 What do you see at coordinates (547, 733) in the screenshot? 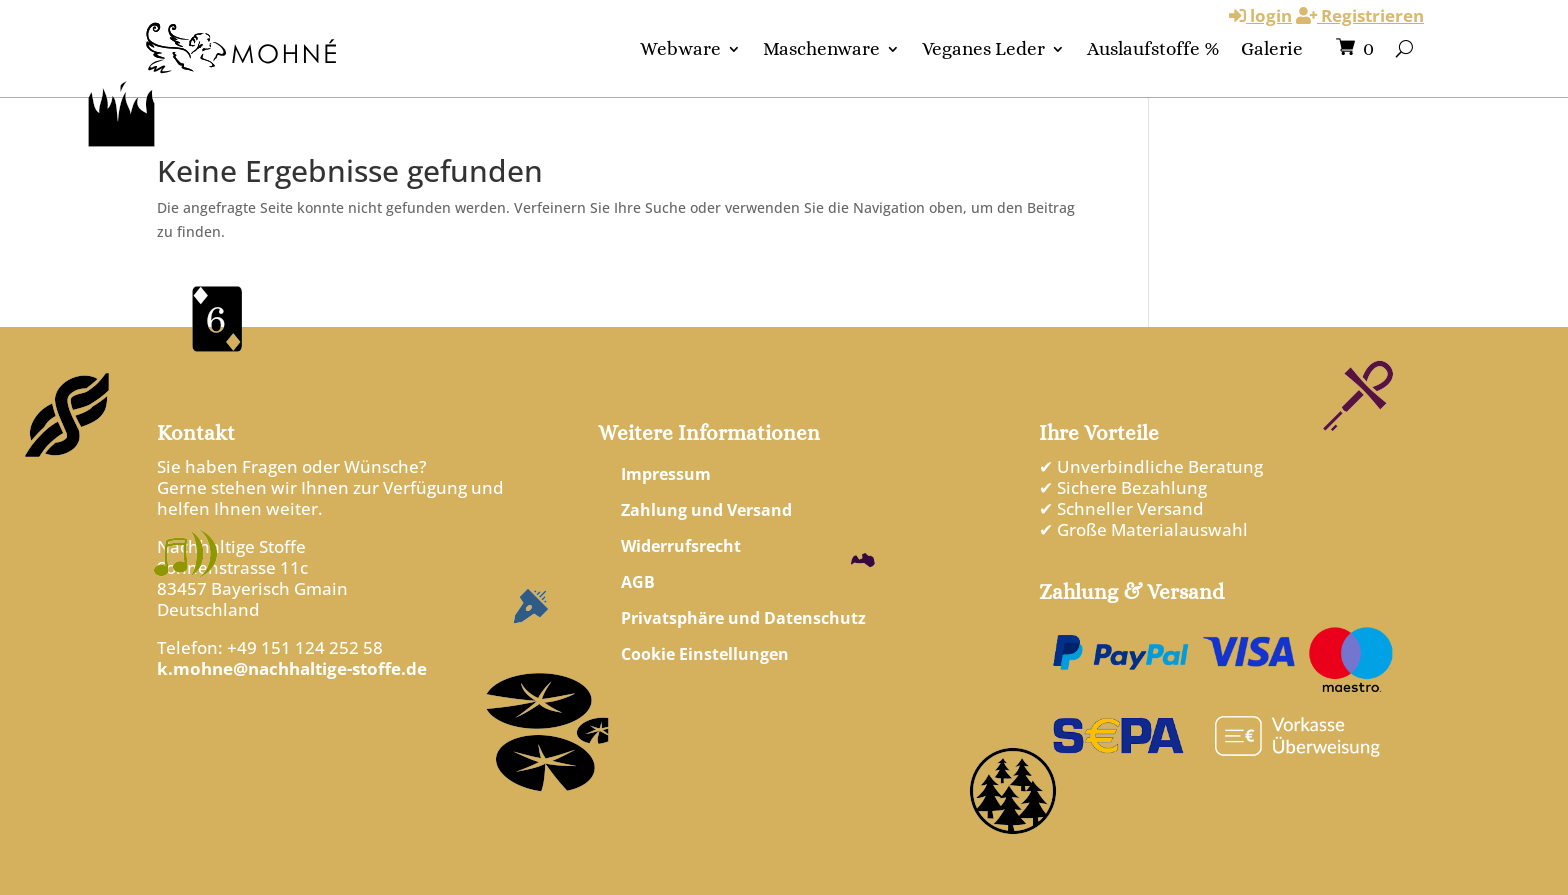
I see `decorative nature or pond-themed game element` at bounding box center [547, 733].